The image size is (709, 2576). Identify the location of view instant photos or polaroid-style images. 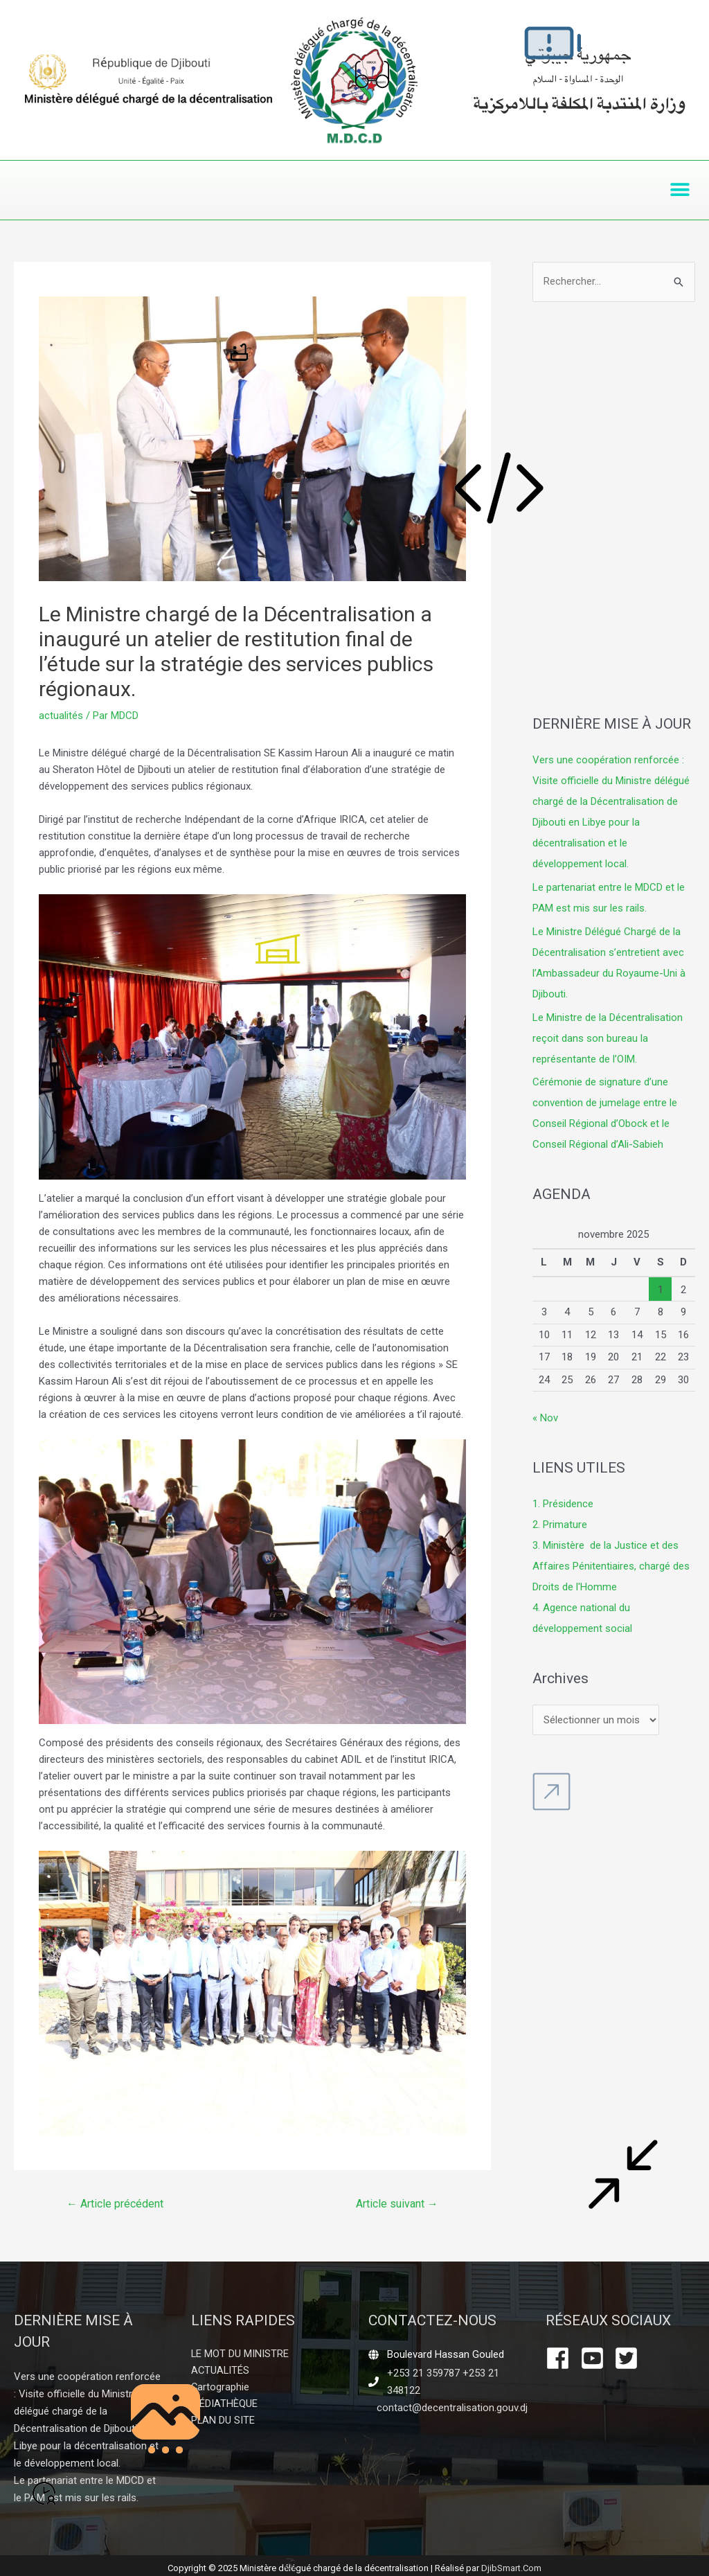
(165, 2419).